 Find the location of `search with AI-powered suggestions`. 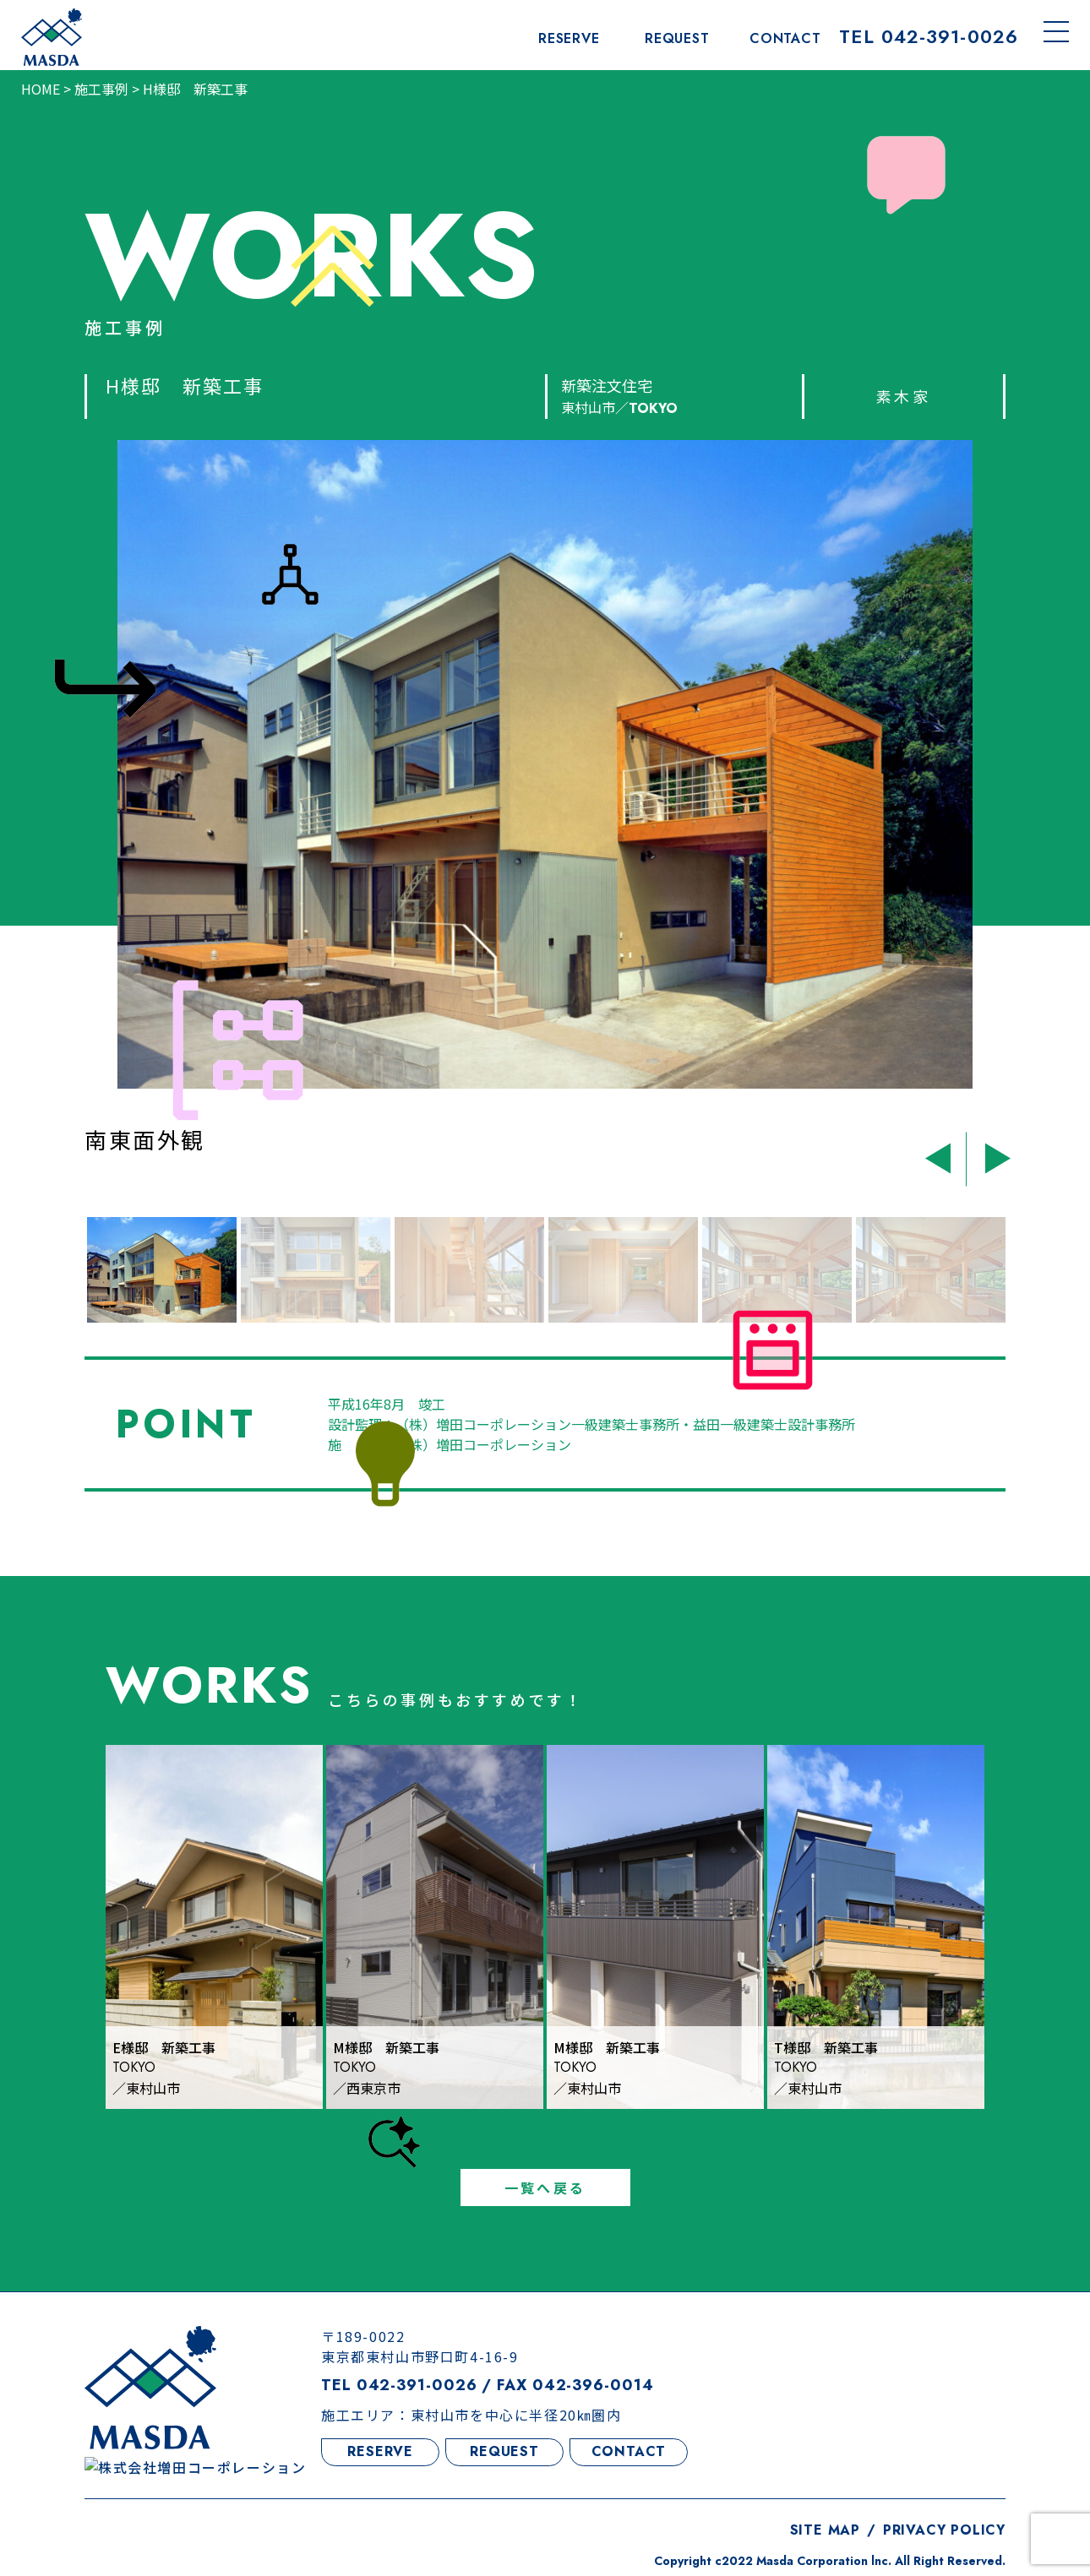

search with AI-powered suggestions is located at coordinates (392, 2144).